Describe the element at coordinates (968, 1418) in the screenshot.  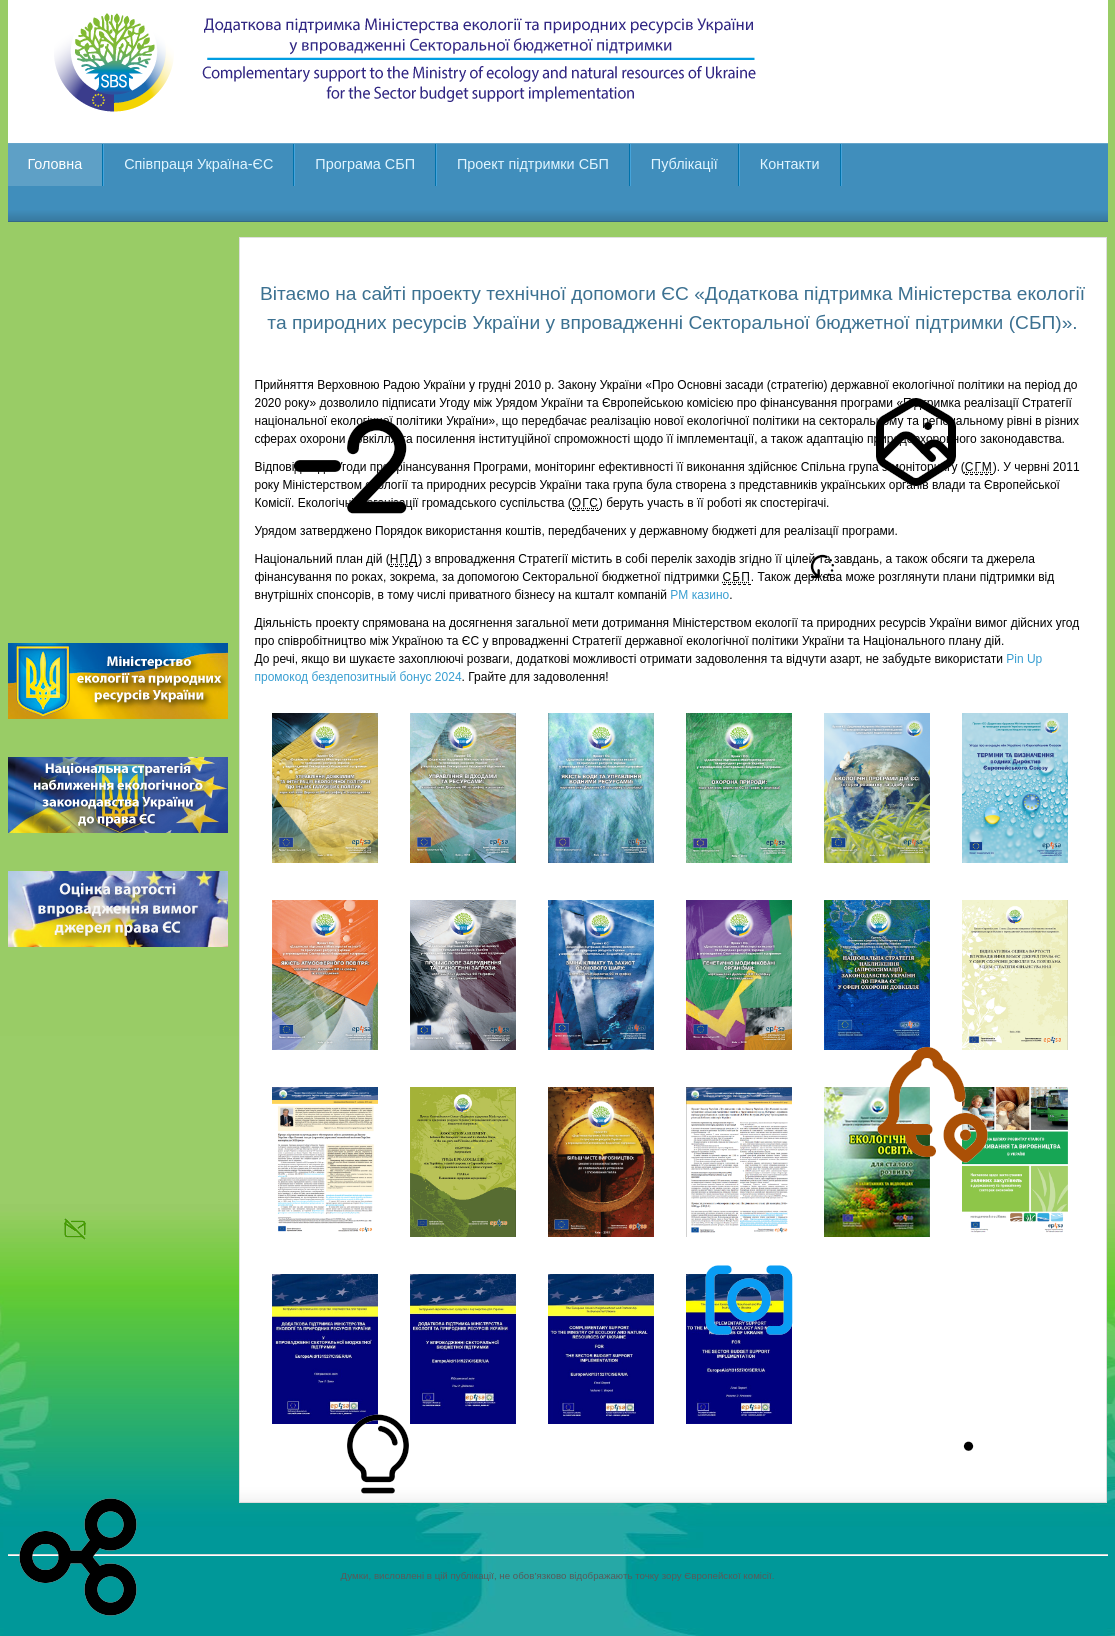
I see `no wifi signal available` at that location.